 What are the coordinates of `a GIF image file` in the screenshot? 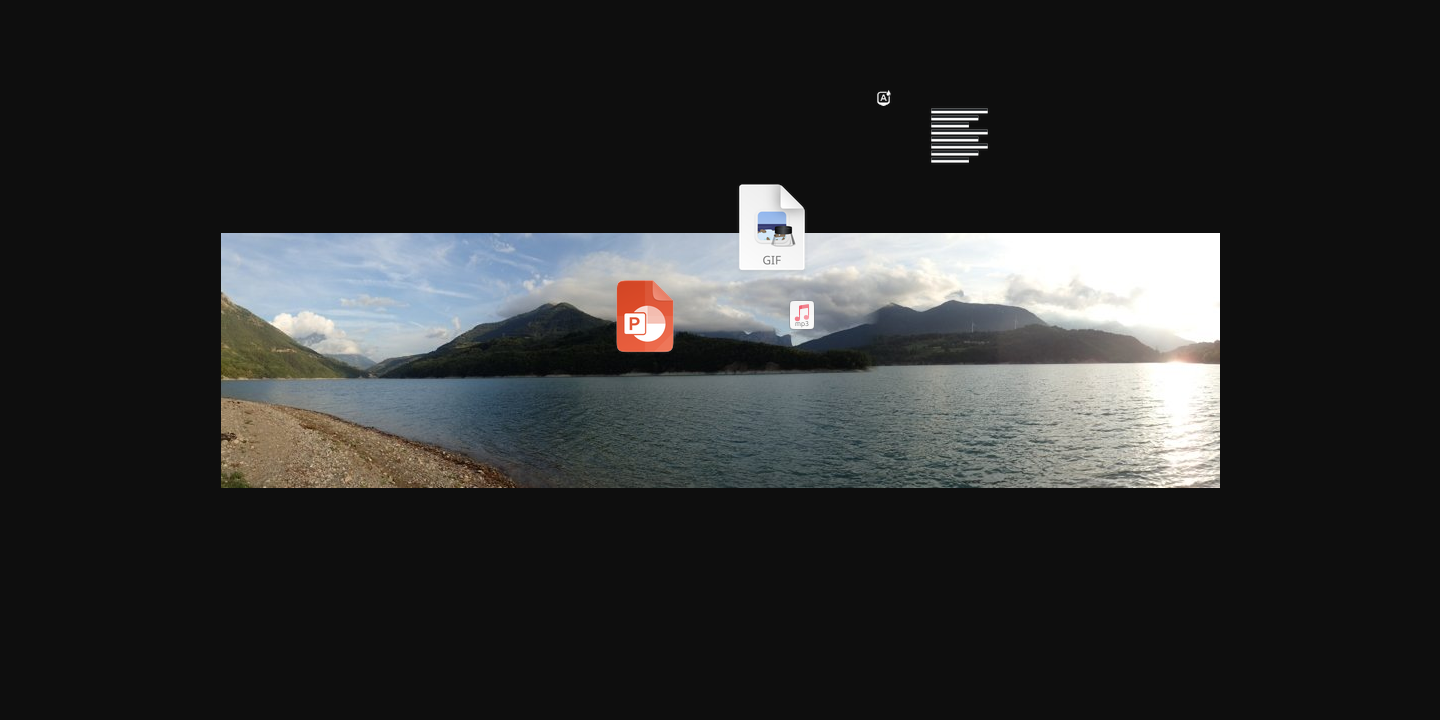 It's located at (772, 229).